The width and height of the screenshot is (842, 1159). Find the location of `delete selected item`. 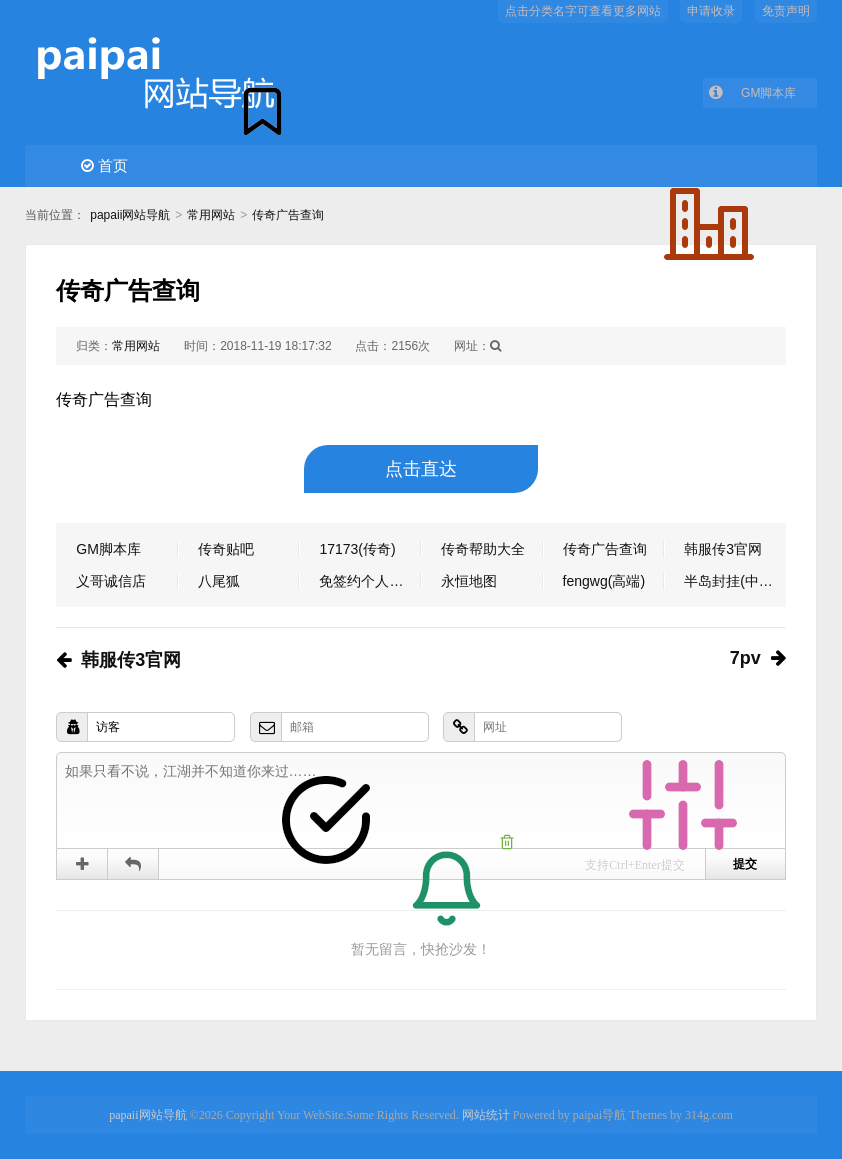

delete selected item is located at coordinates (507, 842).